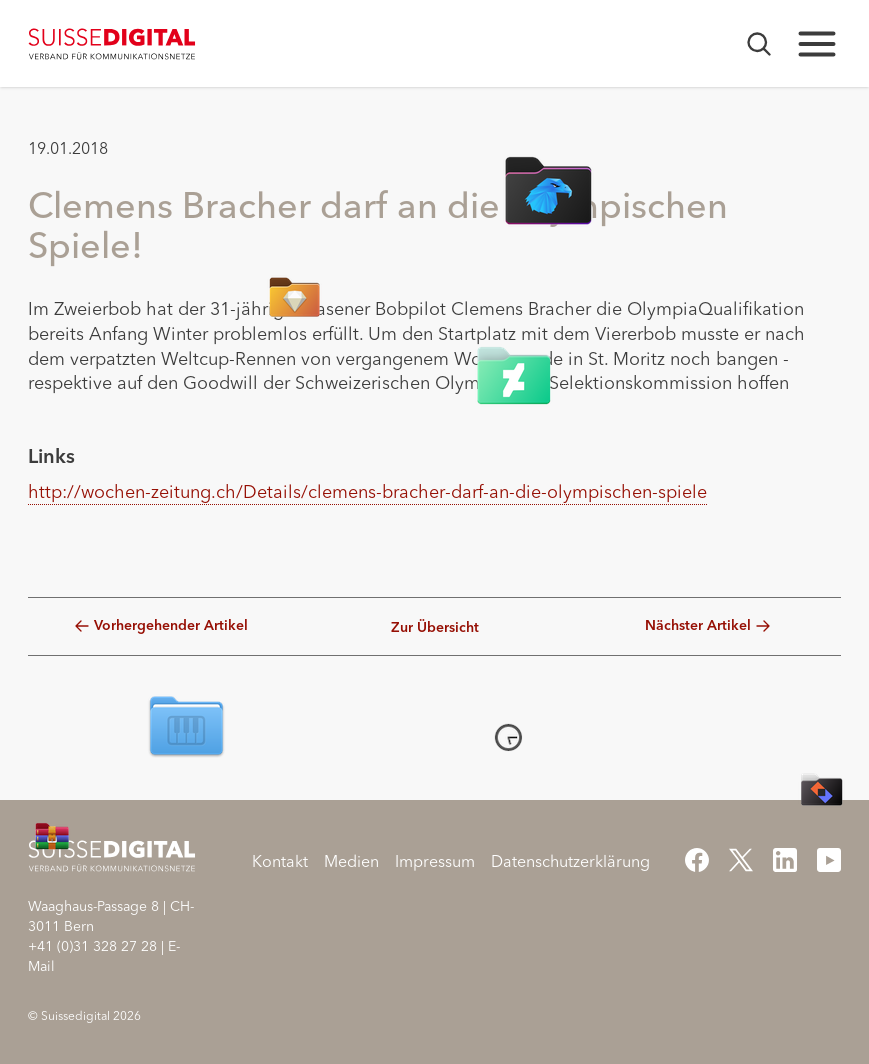 Image resolution: width=869 pixels, height=1064 pixels. I want to click on open your music folder, so click(186, 725).